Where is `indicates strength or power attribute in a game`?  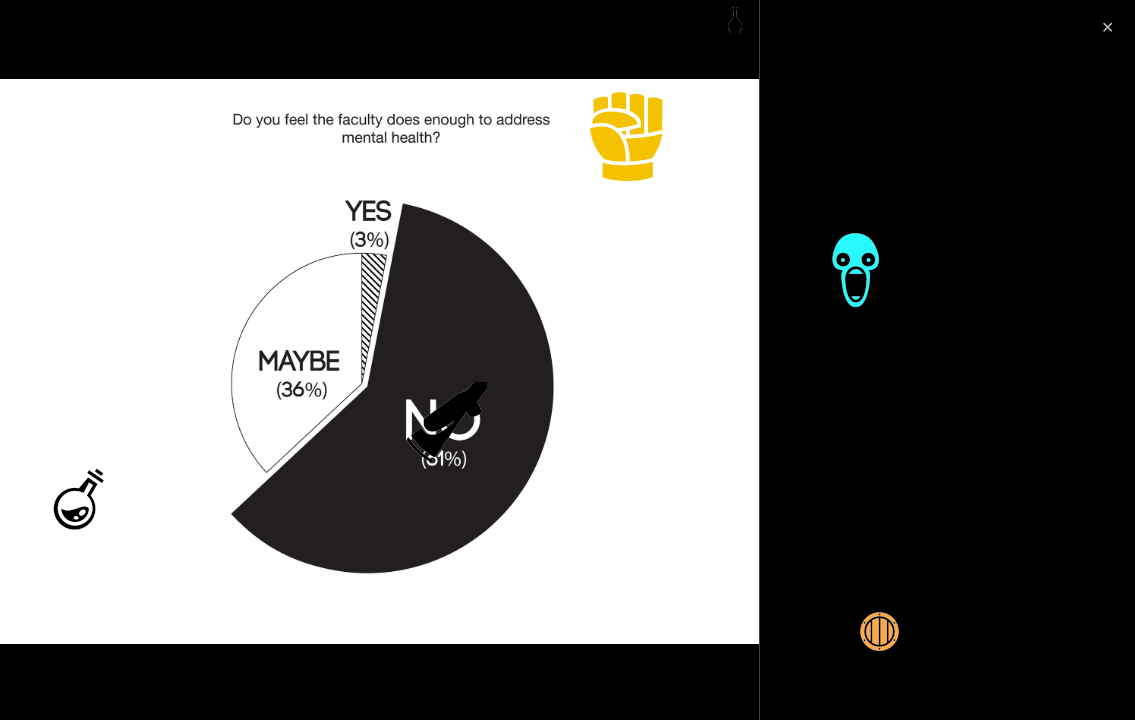 indicates strength or power attribute in a game is located at coordinates (625, 136).